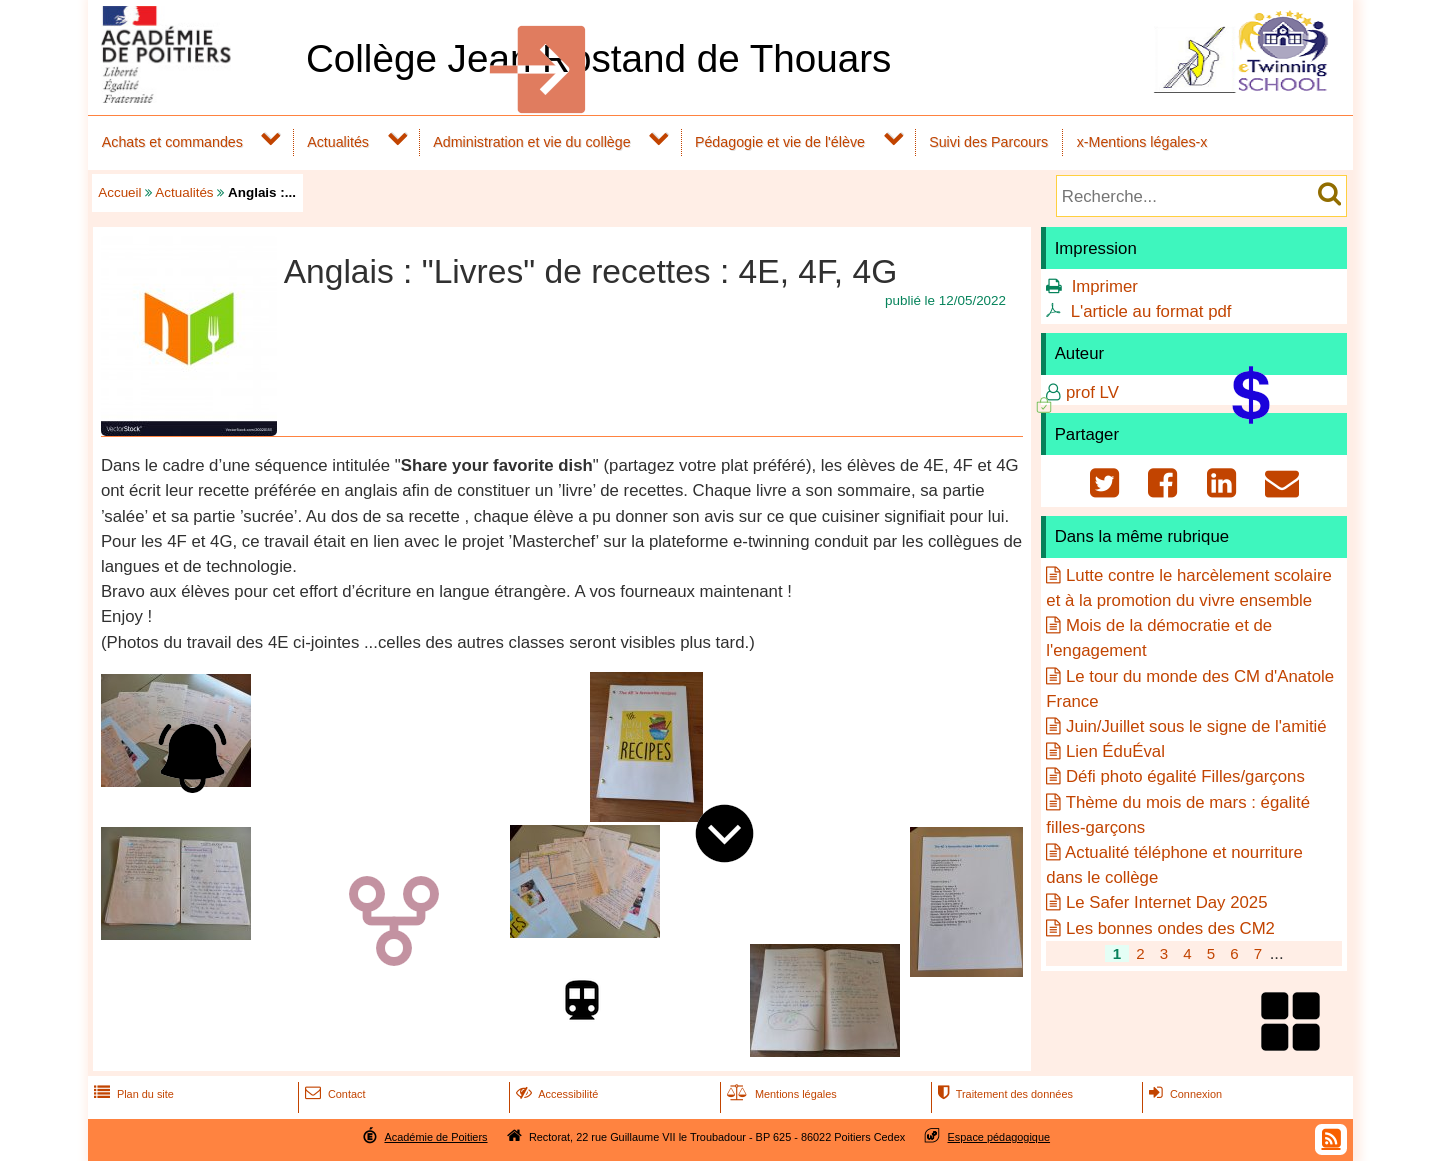 The width and height of the screenshot is (1440, 1161). What do you see at coordinates (1251, 395) in the screenshot?
I see `view prices in US dollars` at bounding box center [1251, 395].